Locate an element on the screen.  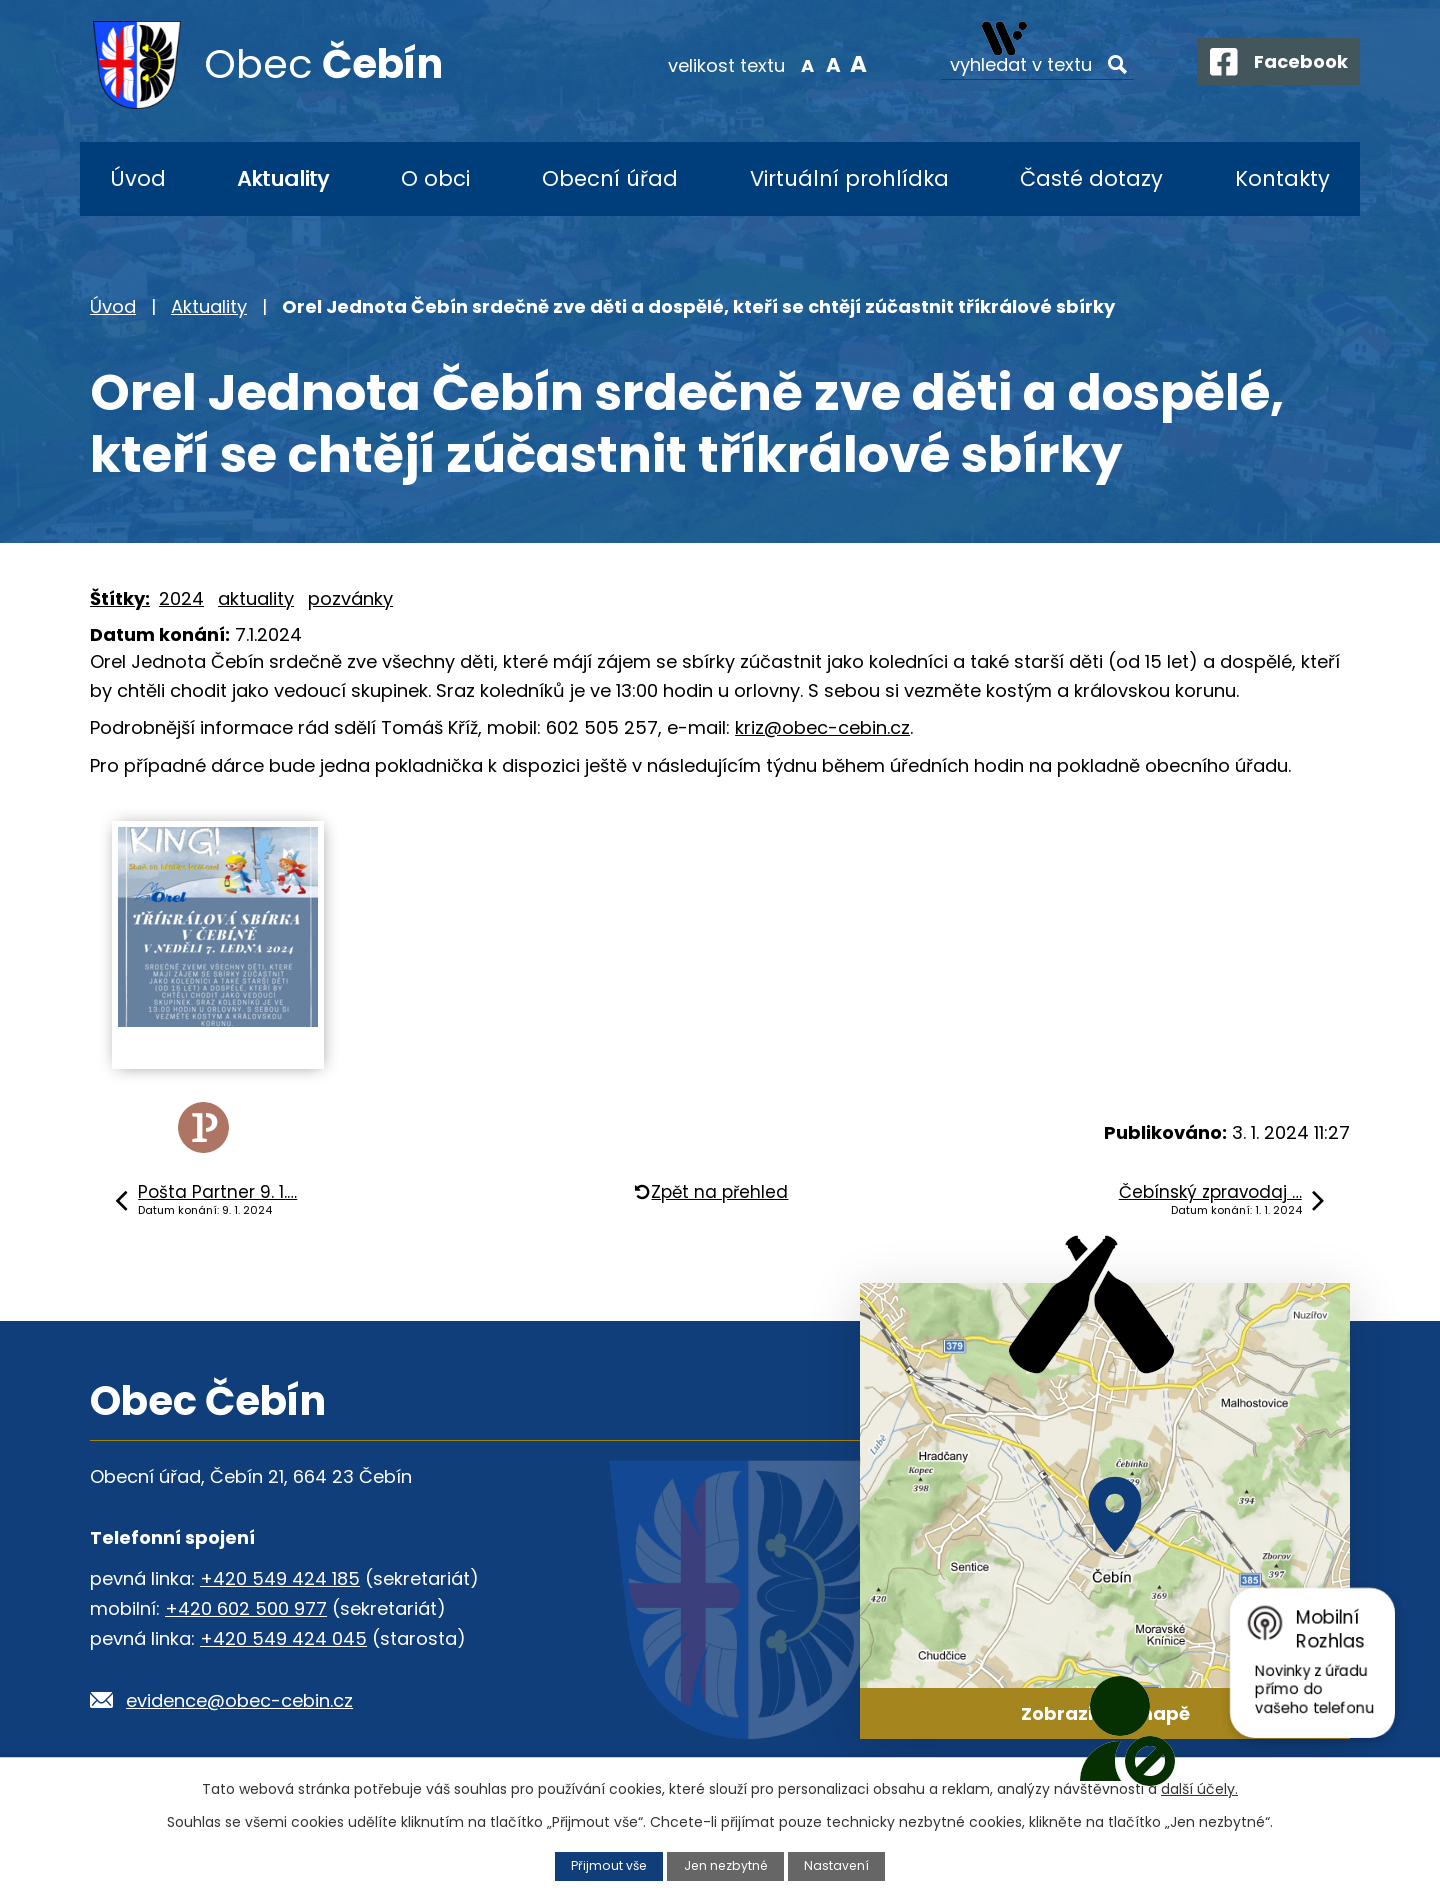
Processing Foundation logo is located at coordinates (203, 1127).